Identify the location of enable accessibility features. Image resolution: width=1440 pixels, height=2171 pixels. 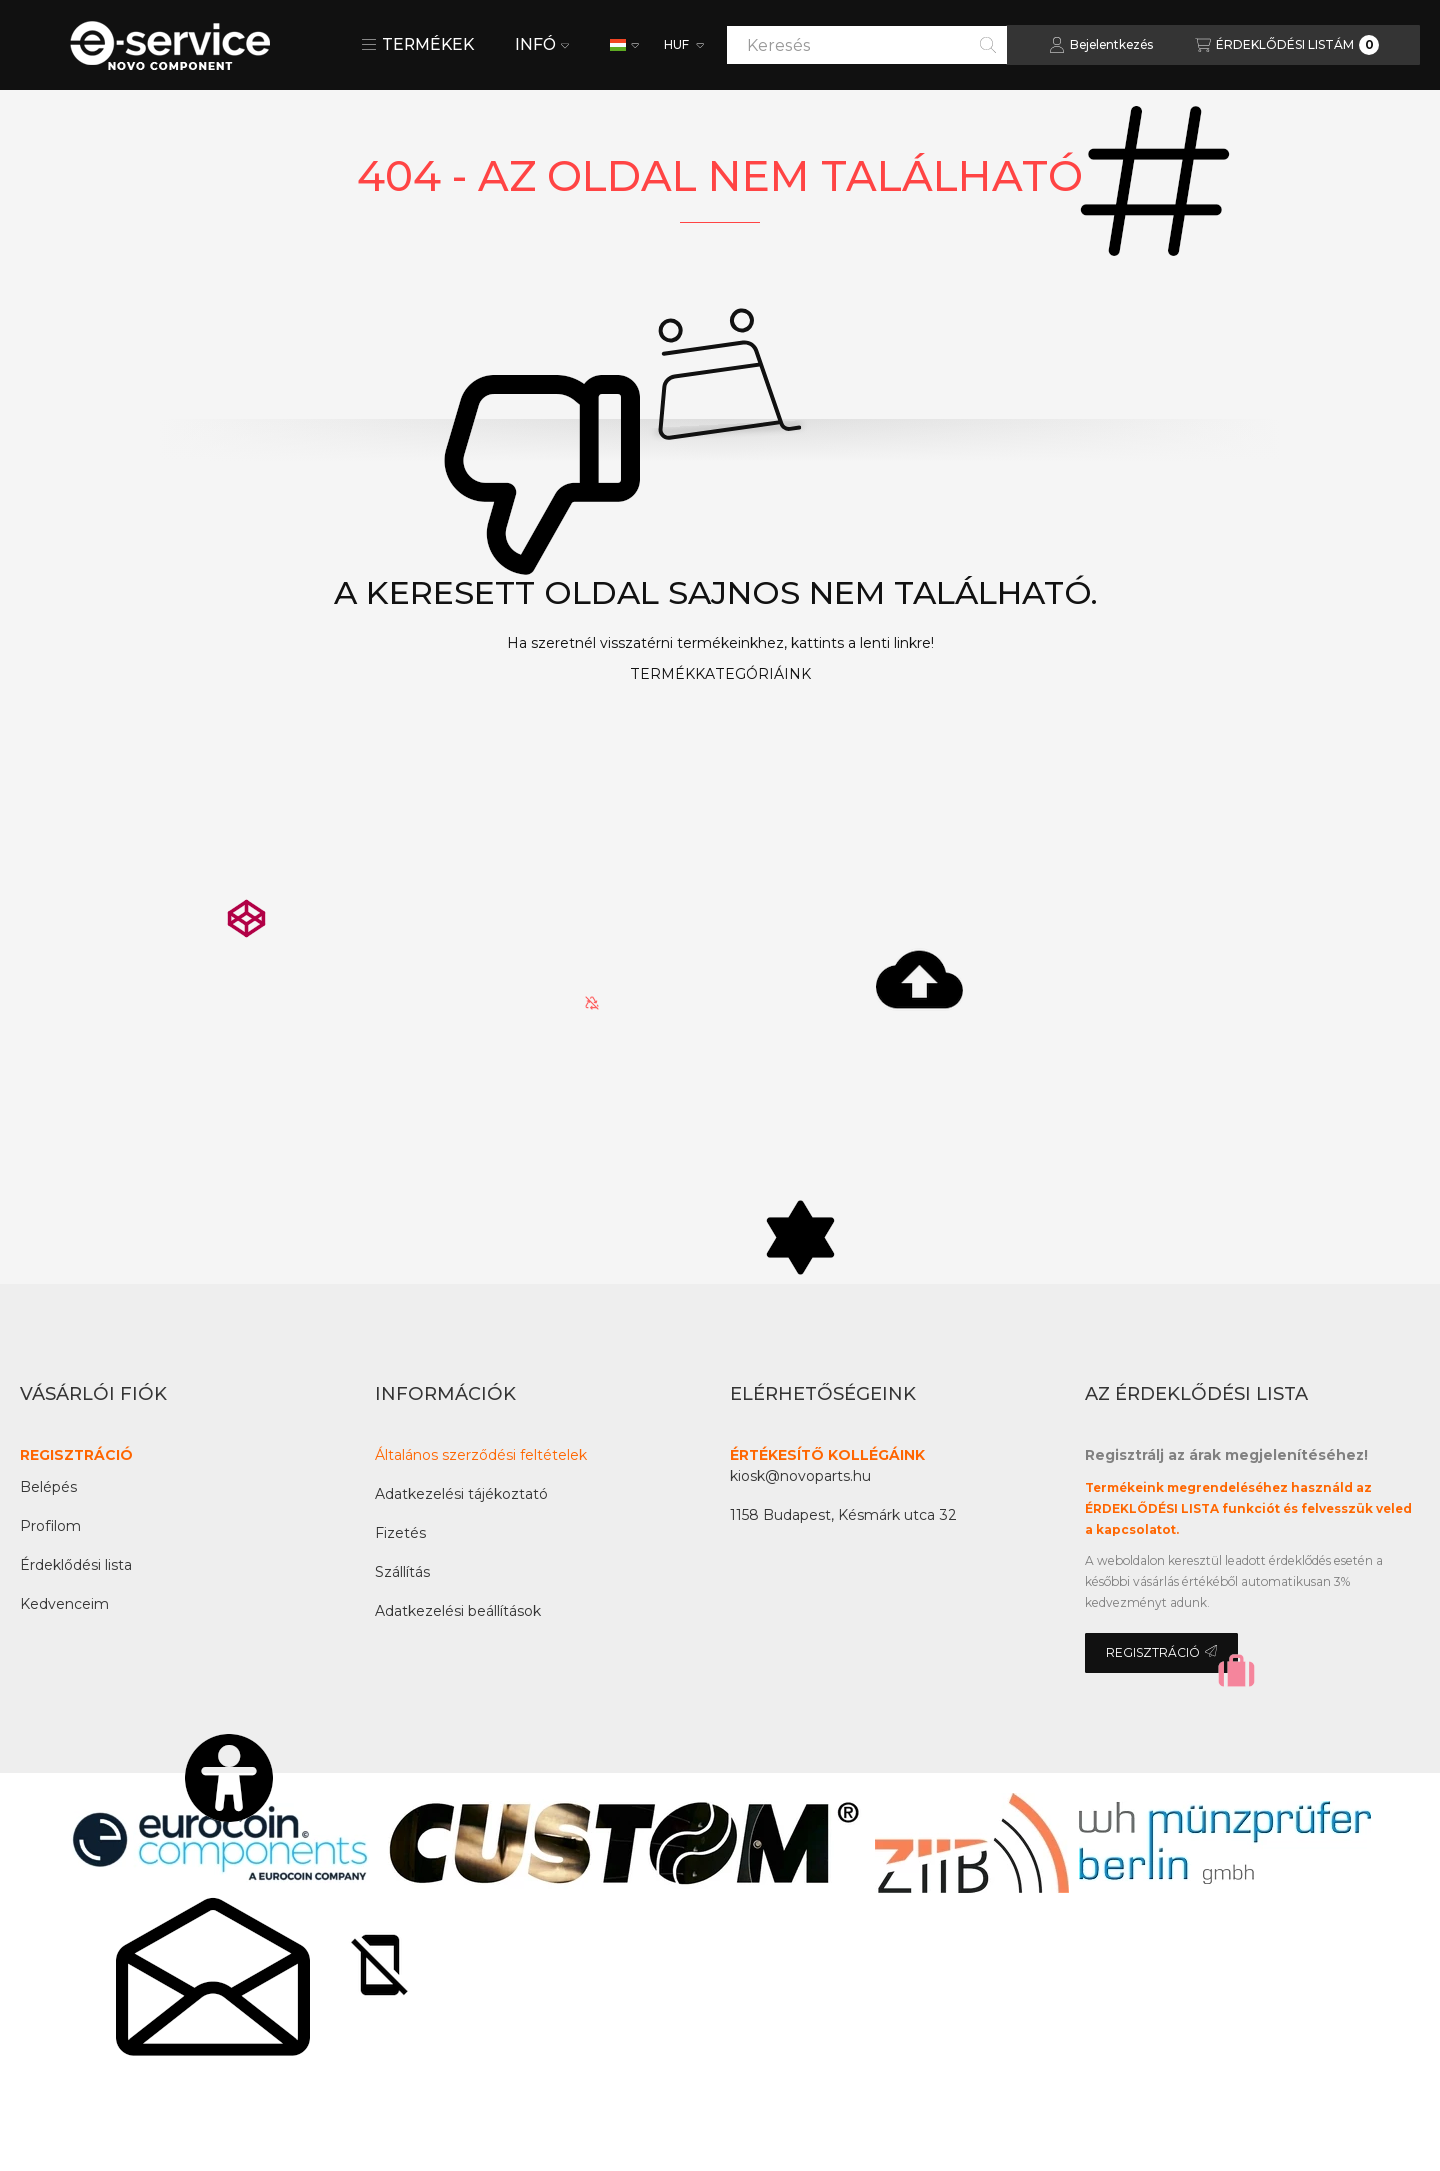
(229, 1778).